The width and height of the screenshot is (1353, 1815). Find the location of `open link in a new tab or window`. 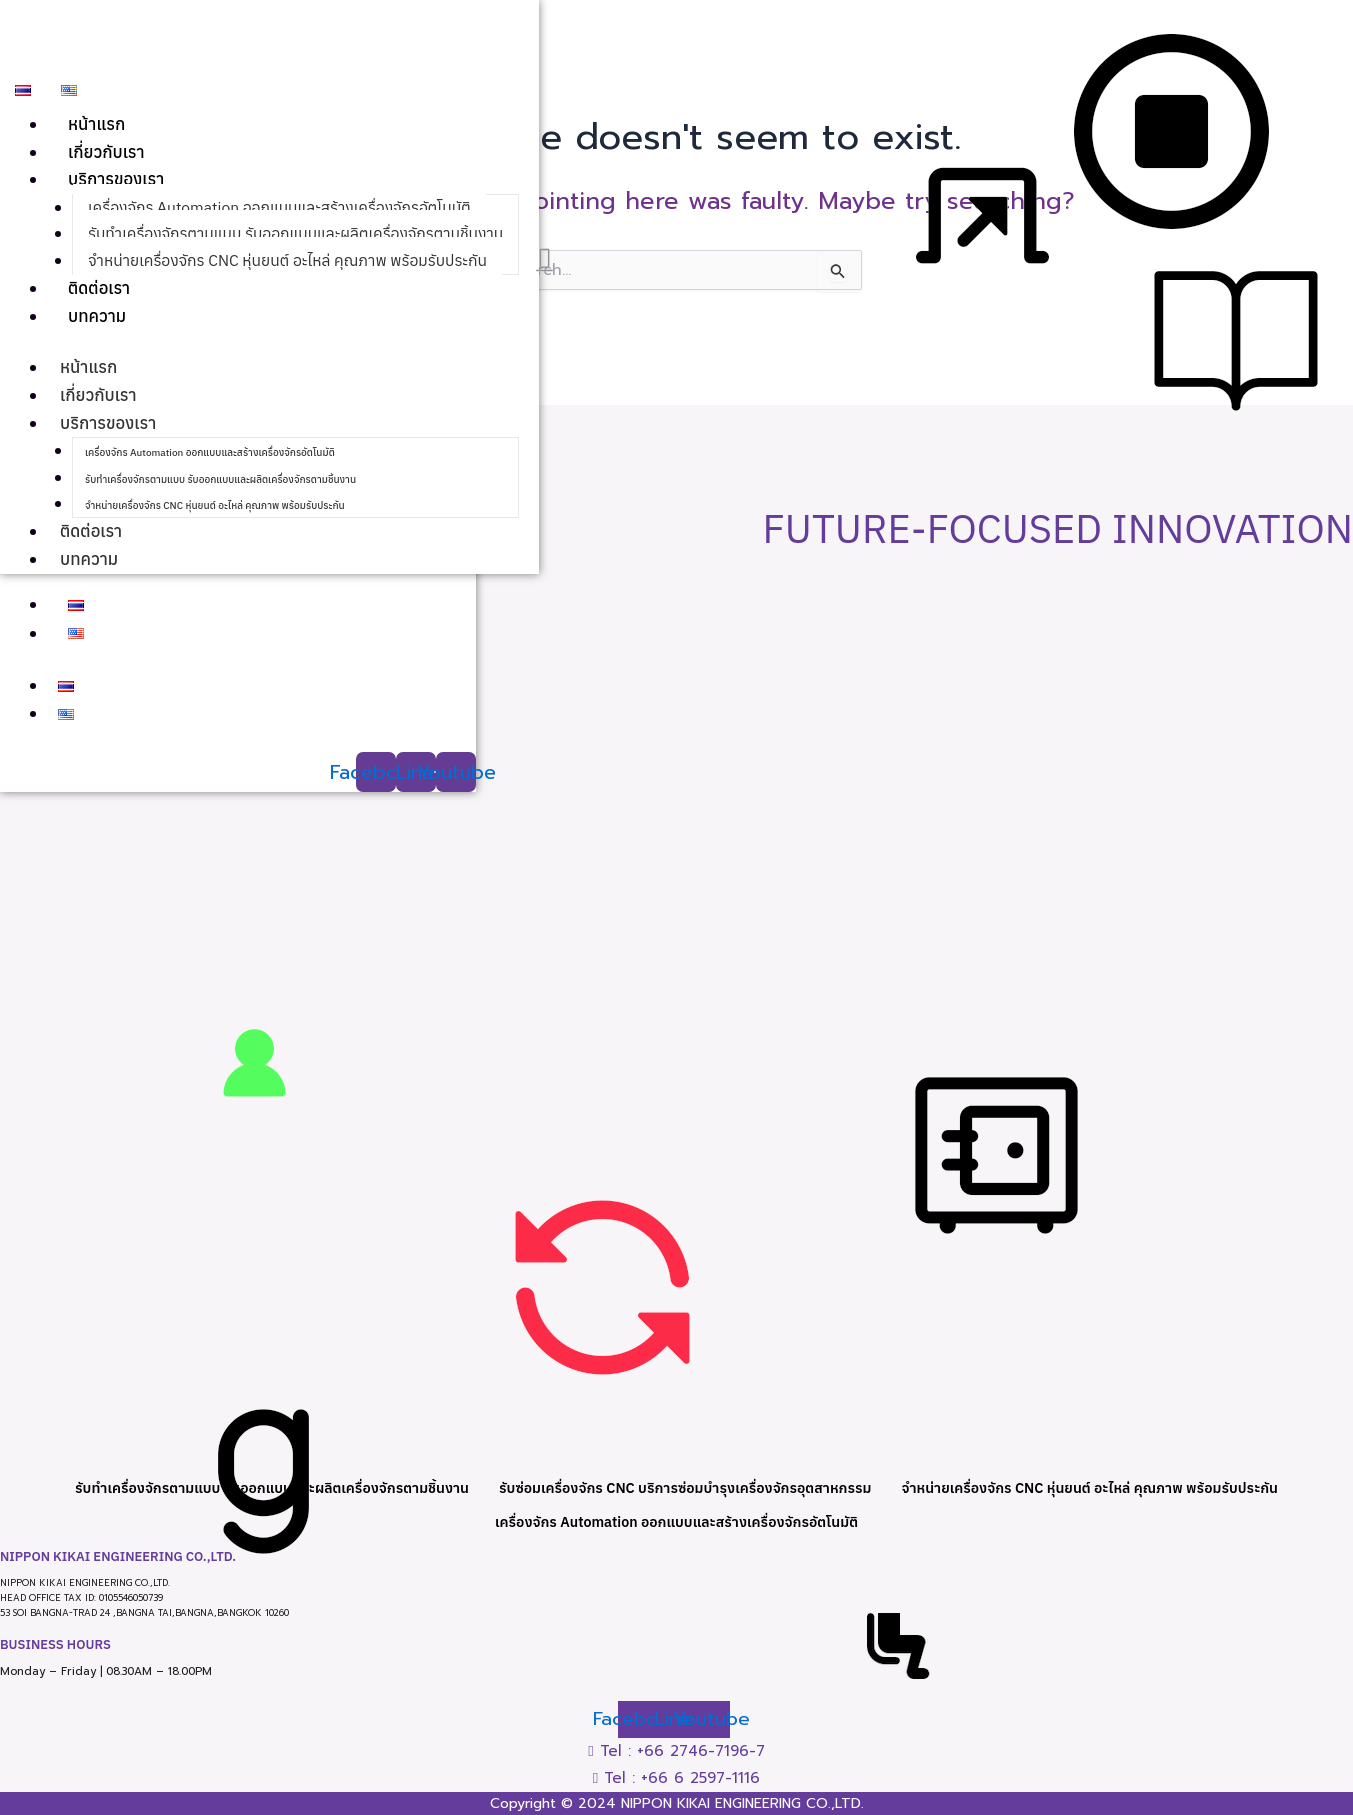

open link in a new tab or window is located at coordinates (982, 213).